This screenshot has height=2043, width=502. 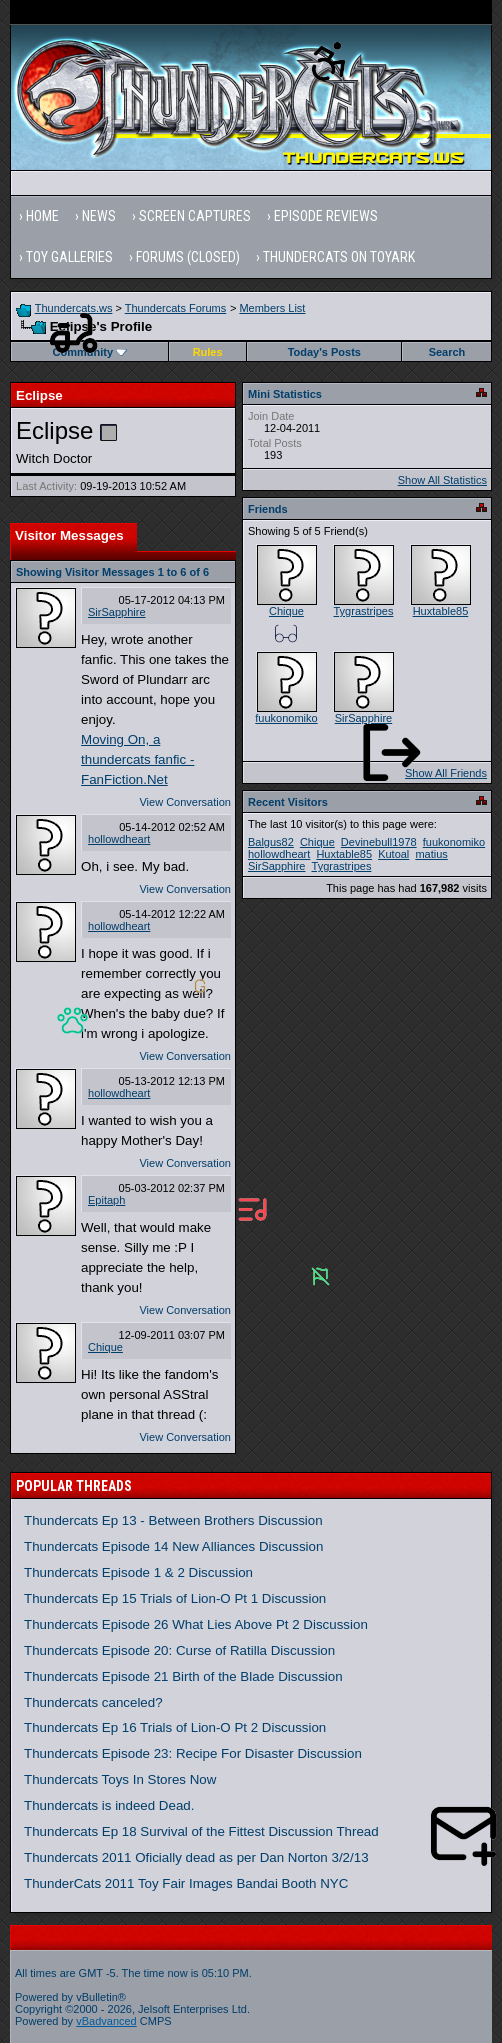 What do you see at coordinates (320, 1276) in the screenshot?
I see `remove flag or marker` at bounding box center [320, 1276].